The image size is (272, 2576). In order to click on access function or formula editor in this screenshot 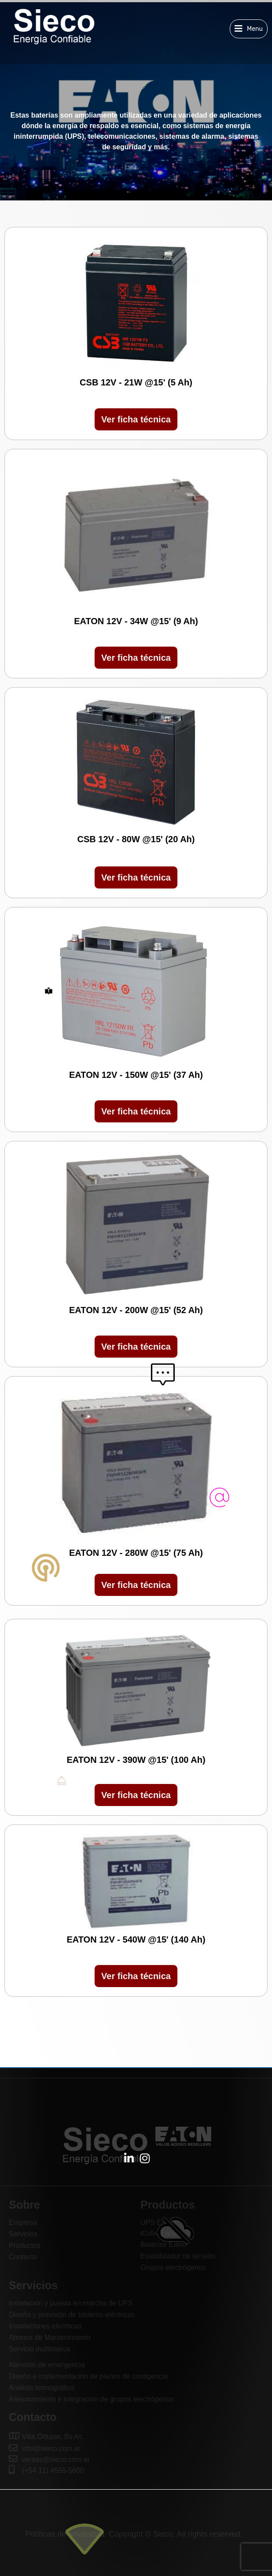, I will do `click(145, 85)`.